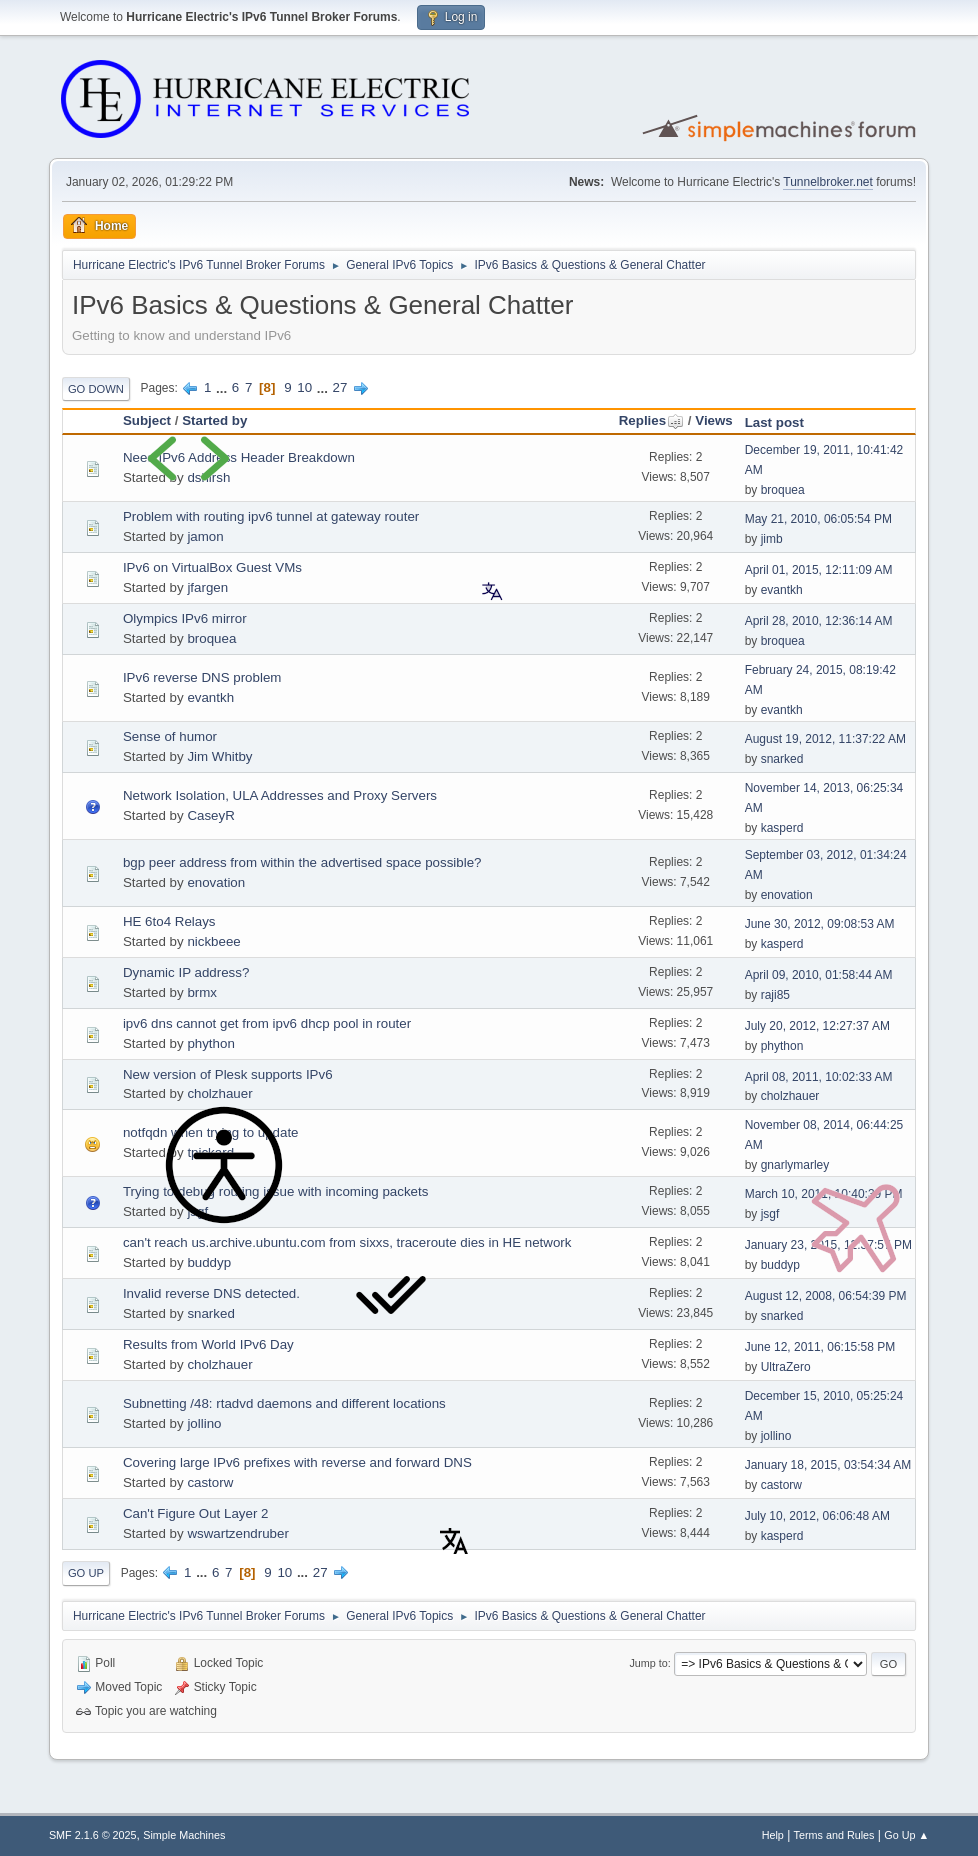  Describe the element at coordinates (454, 1541) in the screenshot. I see `change language settings` at that location.